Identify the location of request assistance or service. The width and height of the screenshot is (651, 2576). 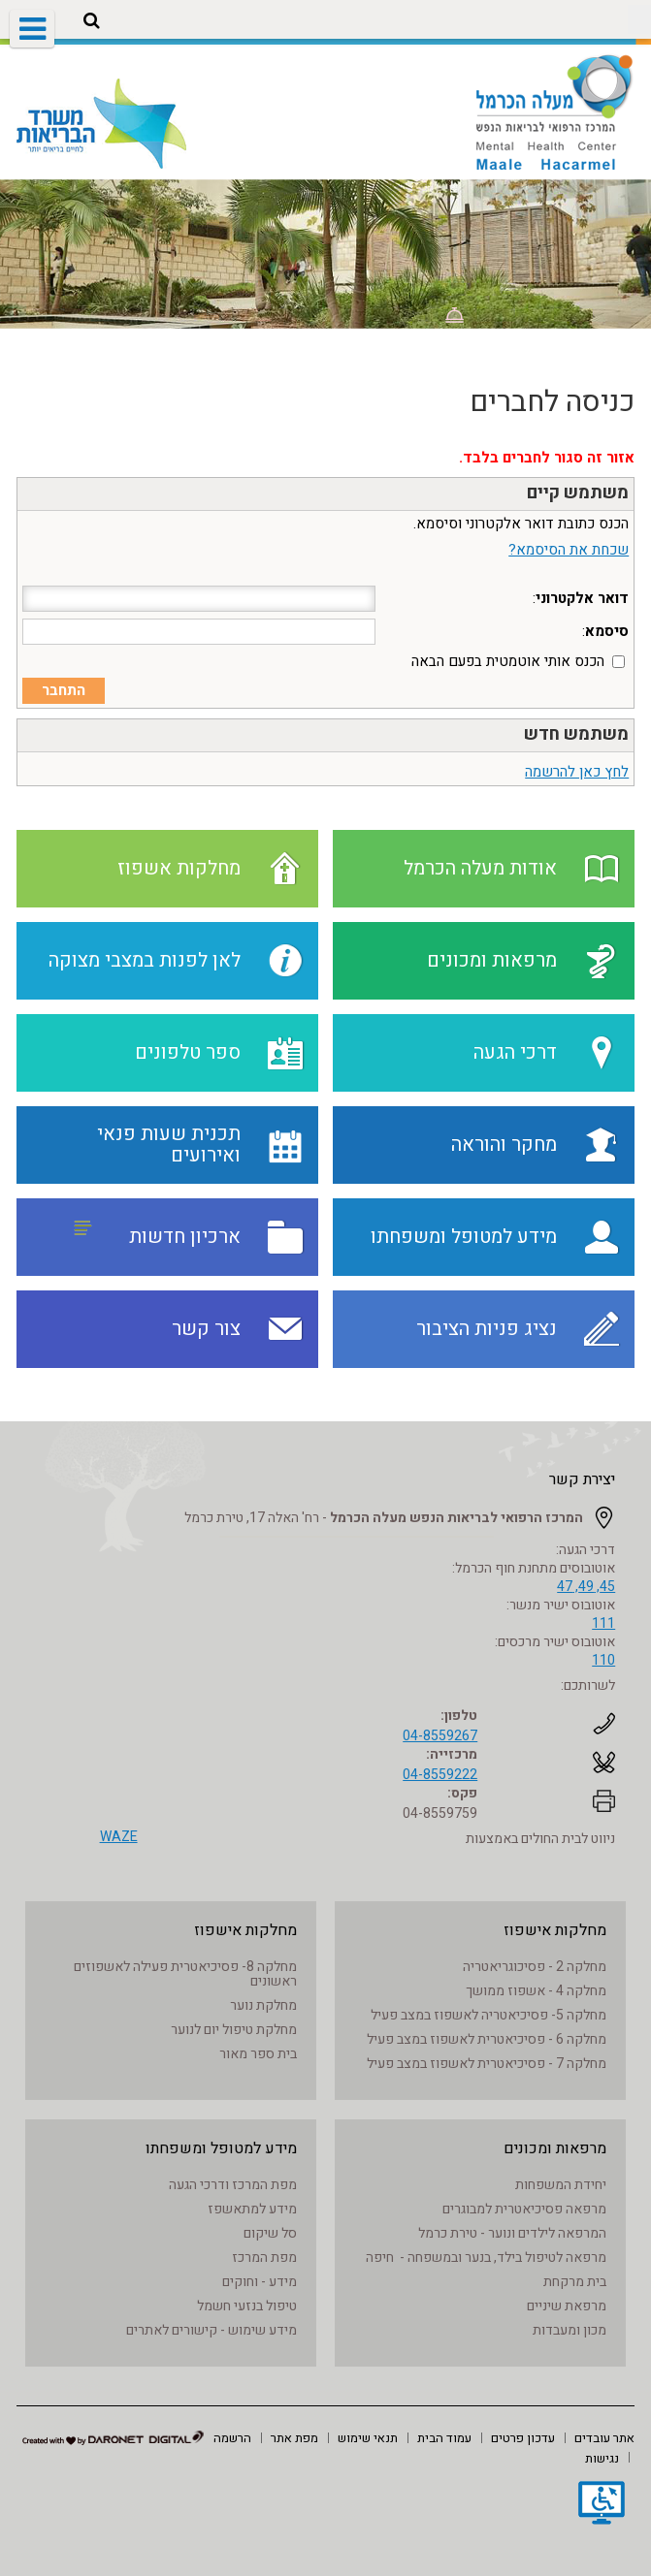
(454, 315).